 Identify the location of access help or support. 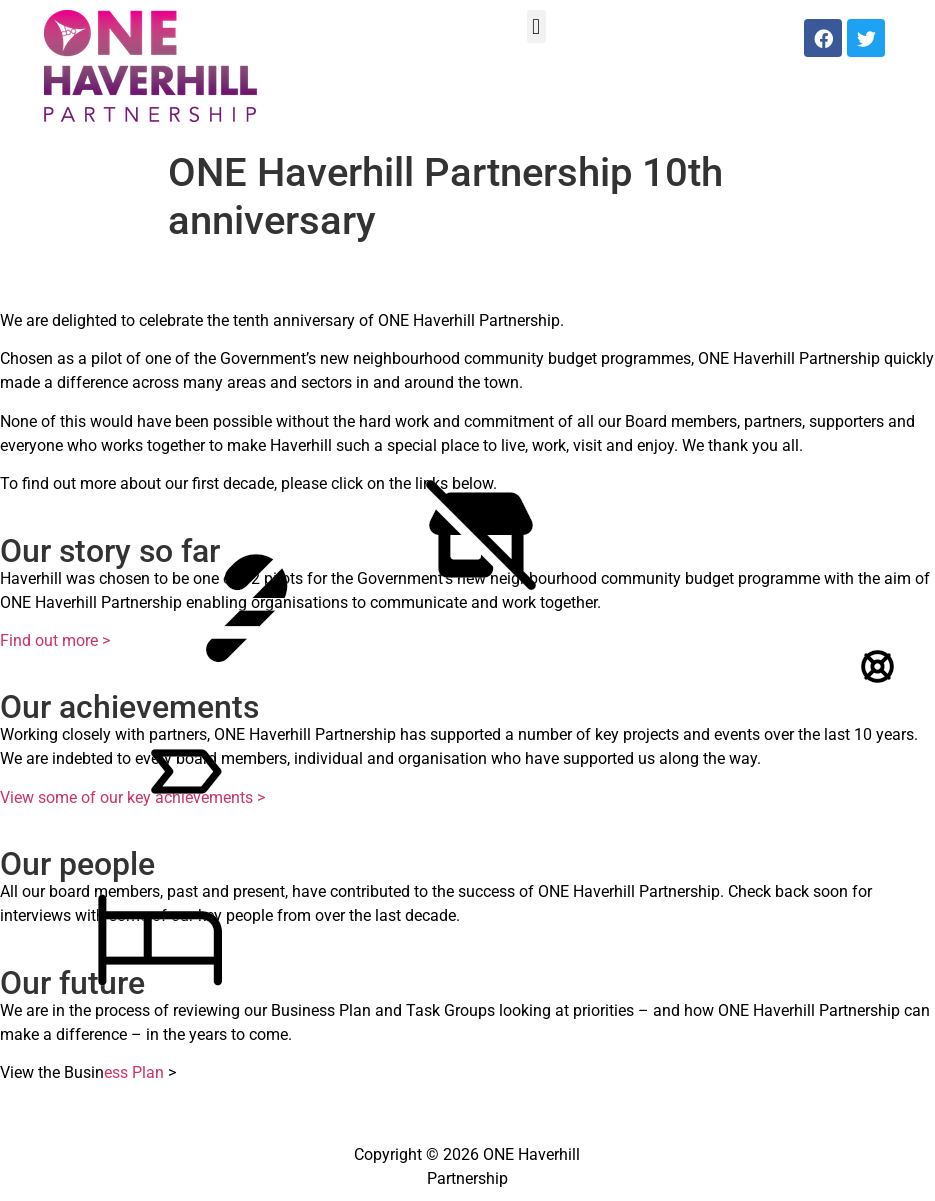
(877, 666).